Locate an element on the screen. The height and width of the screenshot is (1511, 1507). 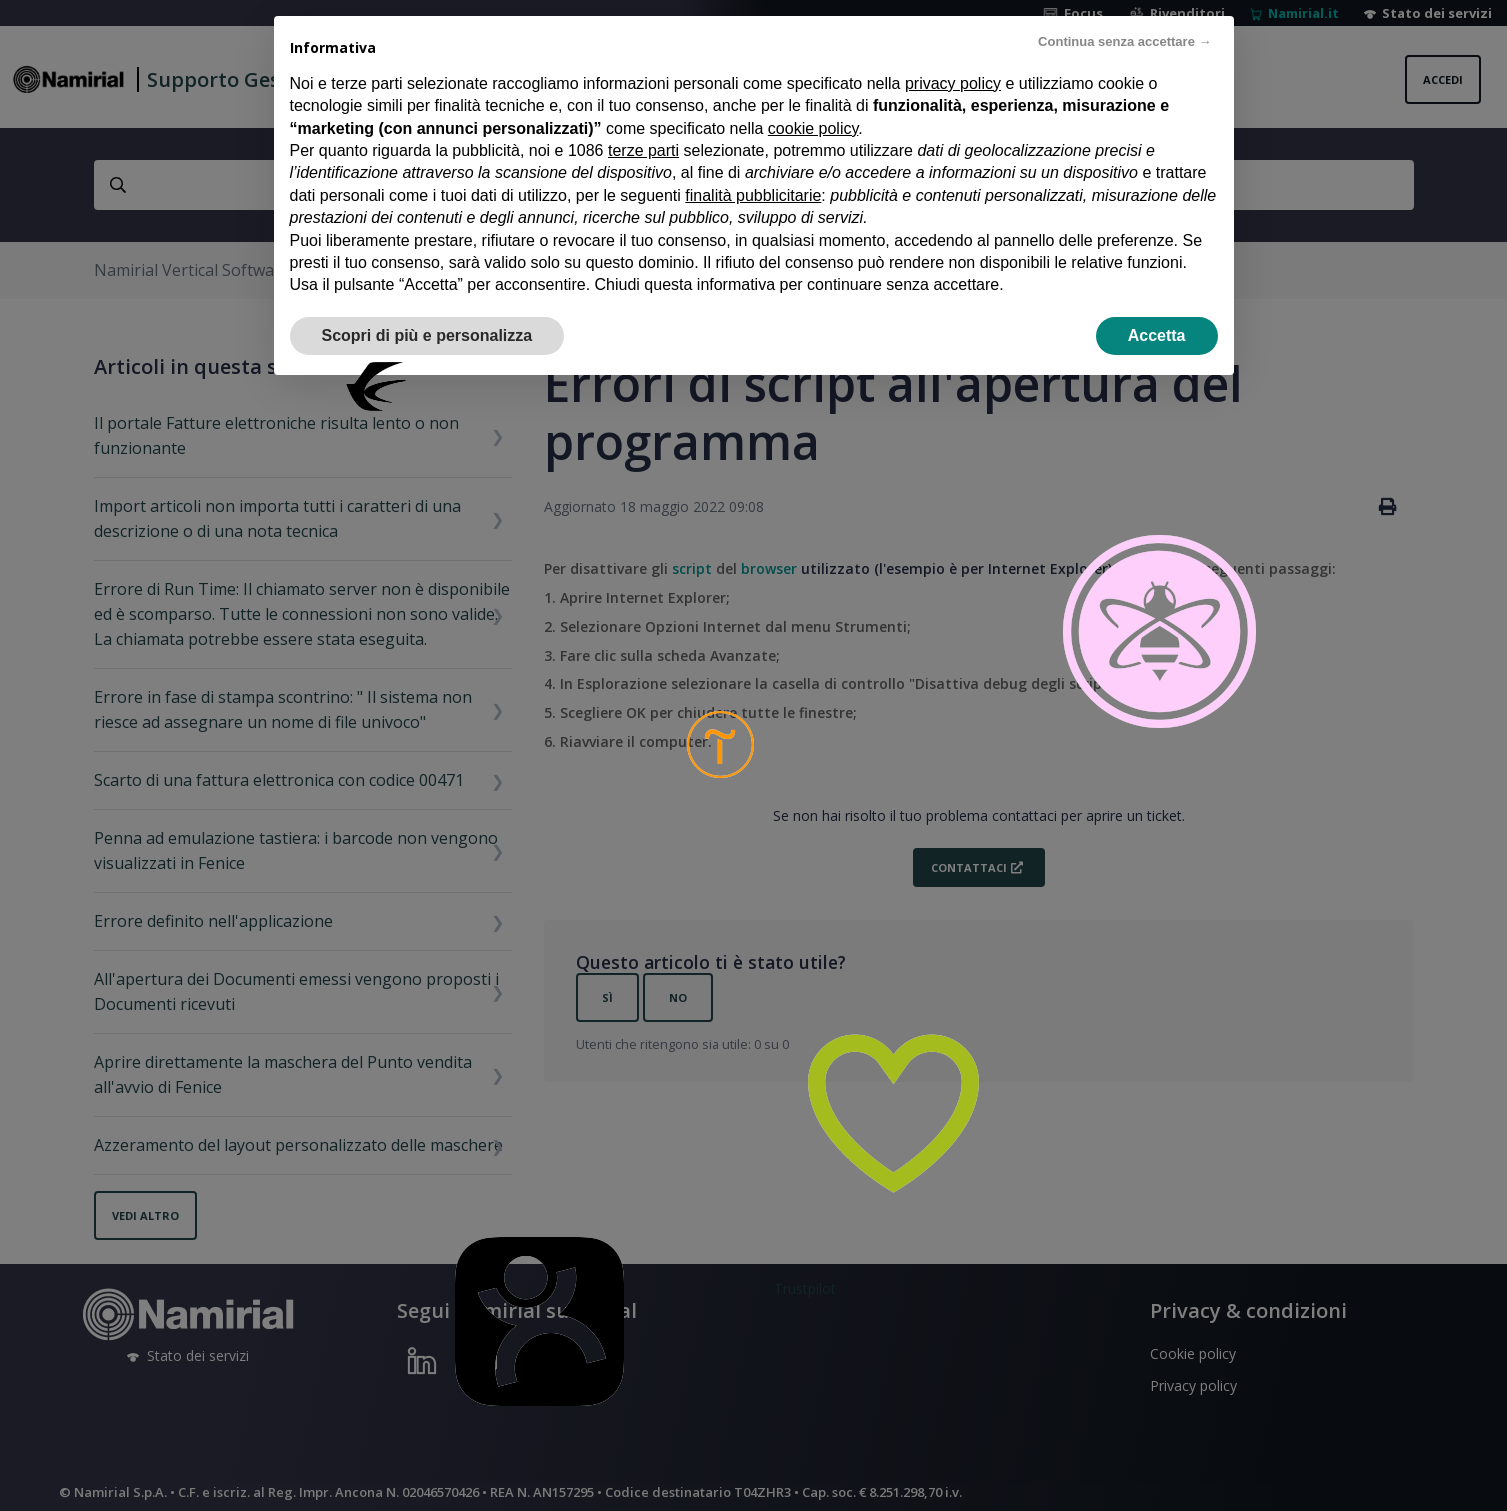
HiveMQ brand logo is located at coordinates (1159, 631).